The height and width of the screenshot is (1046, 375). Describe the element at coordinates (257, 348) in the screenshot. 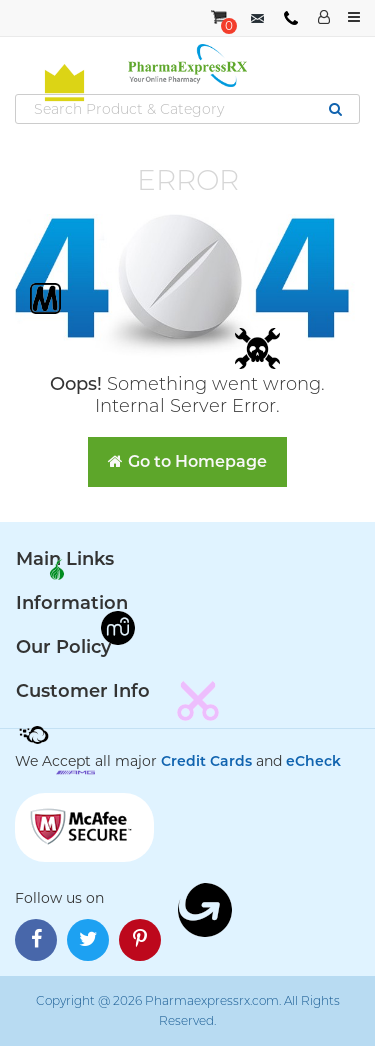

I see `visit hackaday website or community` at that location.